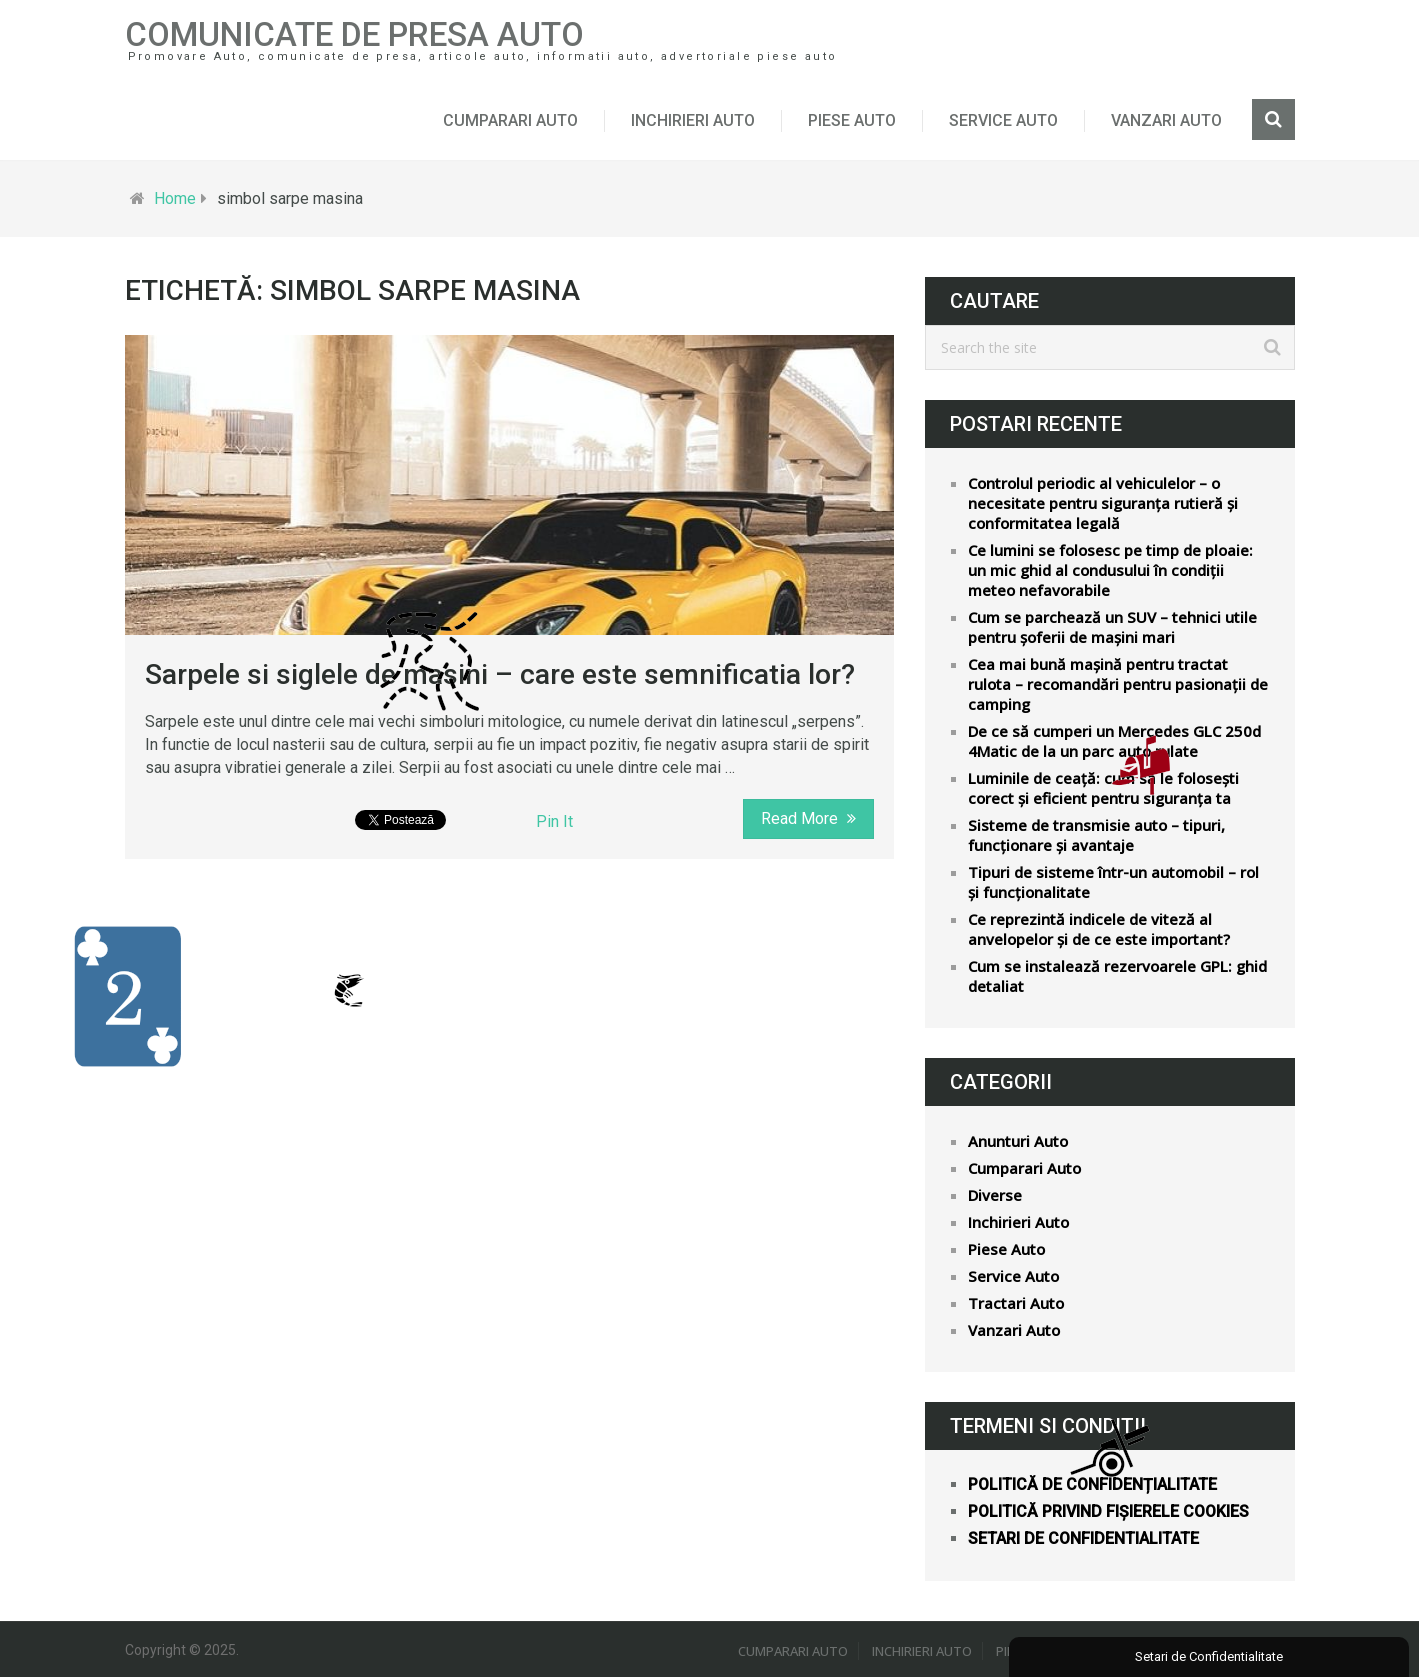 The height and width of the screenshot is (1677, 1419). Describe the element at coordinates (1111, 1436) in the screenshot. I see `artillery unit or weapon in a strategy game` at that location.